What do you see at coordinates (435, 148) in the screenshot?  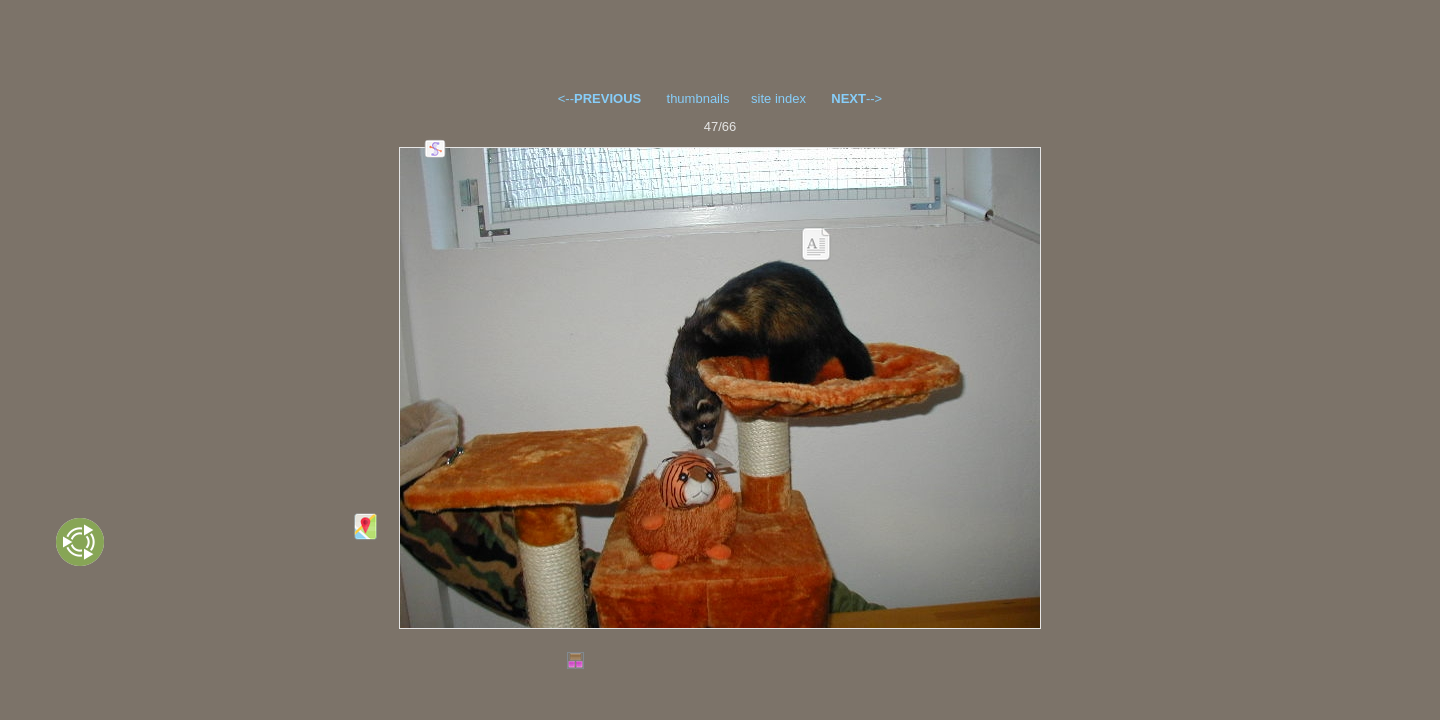 I see `compressed SVG image file` at bounding box center [435, 148].